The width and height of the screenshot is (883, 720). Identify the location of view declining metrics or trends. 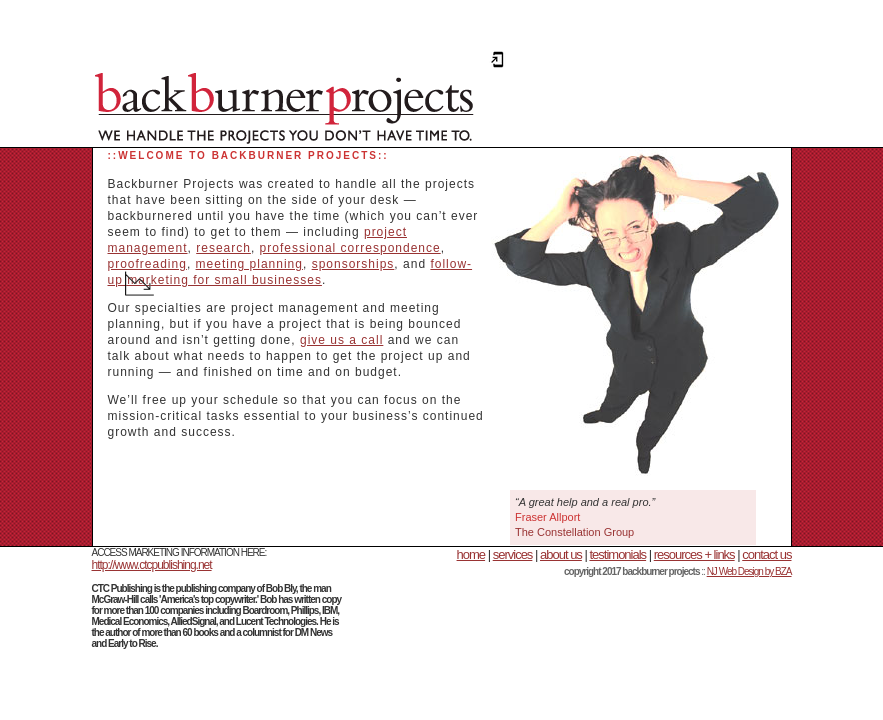
(139, 283).